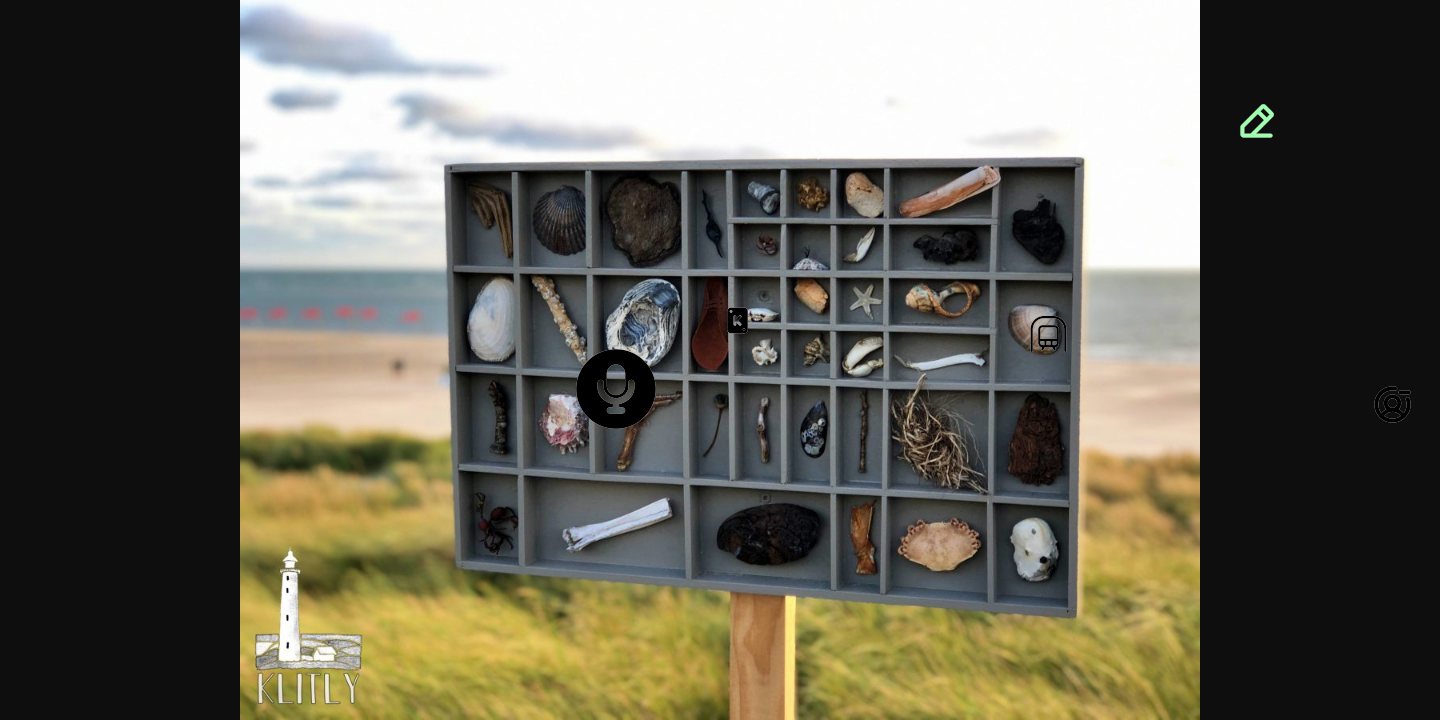 This screenshot has width=1440, height=720. What do you see at coordinates (1048, 335) in the screenshot?
I see `view subway or metro transit options` at bounding box center [1048, 335].